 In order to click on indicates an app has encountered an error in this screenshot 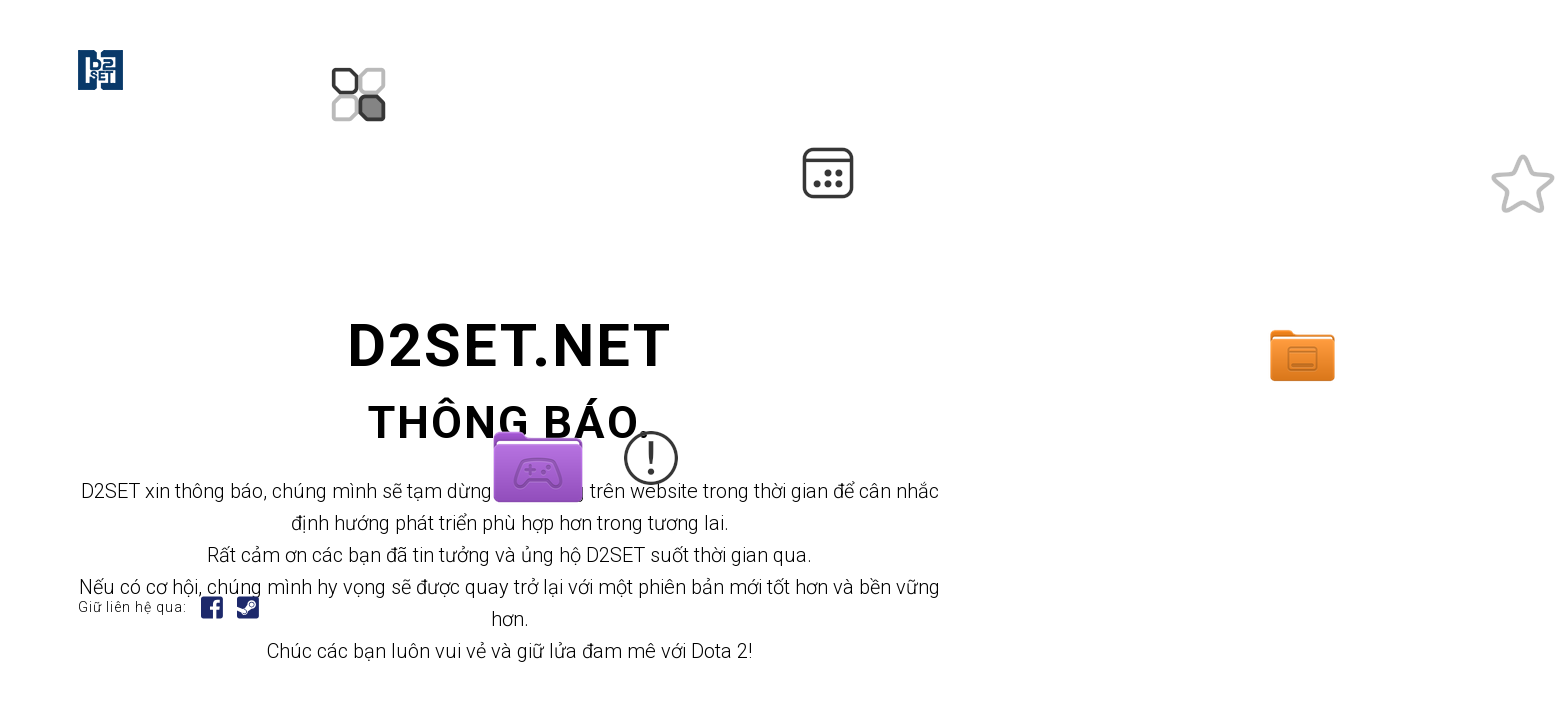, I will do `click(651, 458)`.